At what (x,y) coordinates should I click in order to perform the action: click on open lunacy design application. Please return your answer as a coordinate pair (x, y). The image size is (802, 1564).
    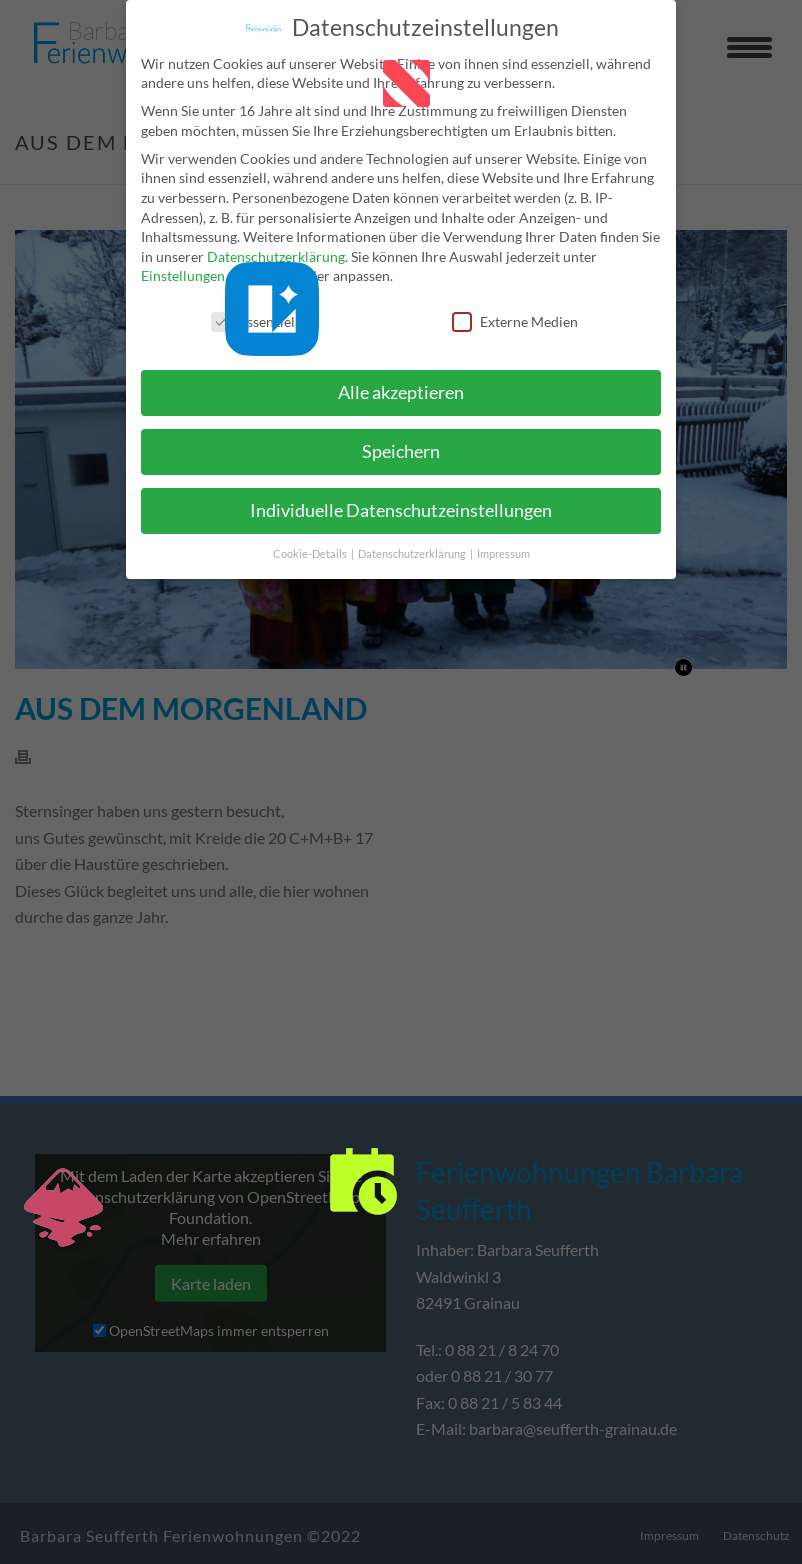
    Looking at the image, I should click on (272, 309).